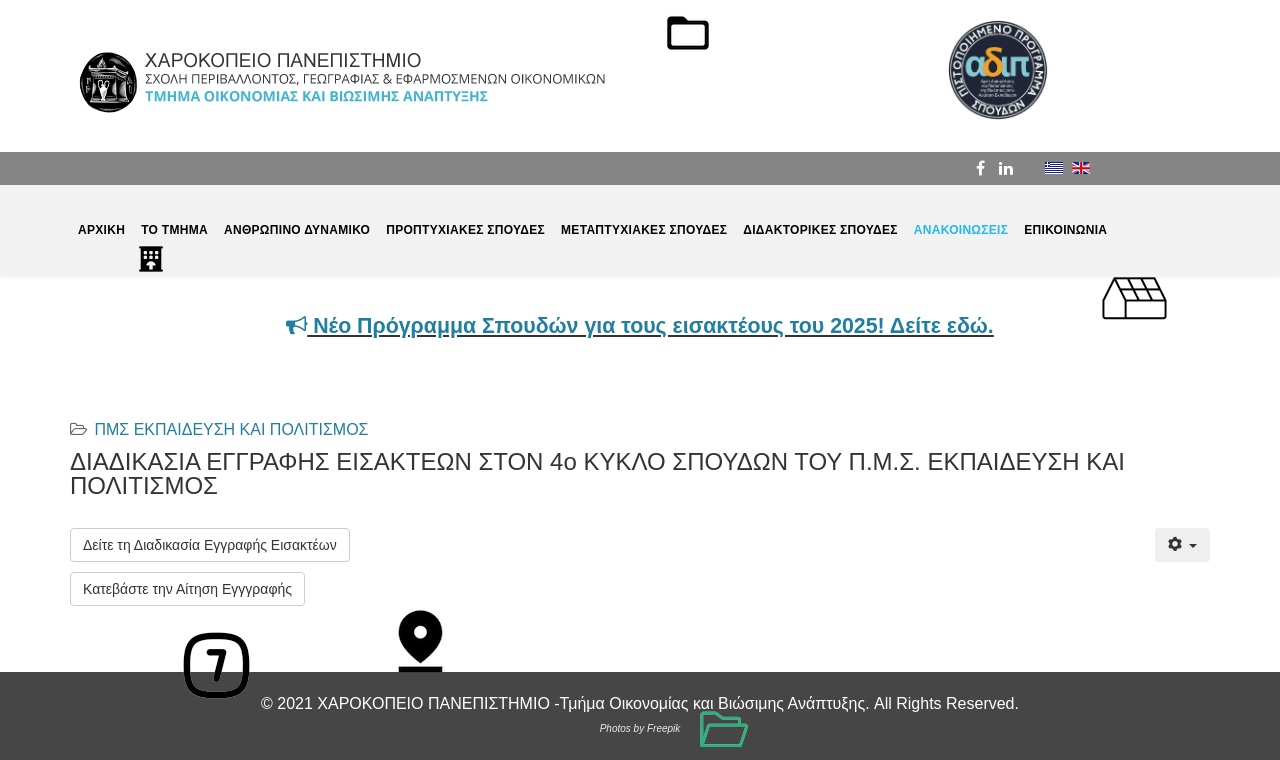 The image size is (1280, 760). What do you see at coordinates (216, 665) in the screenshot?
I see `indicates step 7 in a multi-step process` at bounding box center [216, 665].